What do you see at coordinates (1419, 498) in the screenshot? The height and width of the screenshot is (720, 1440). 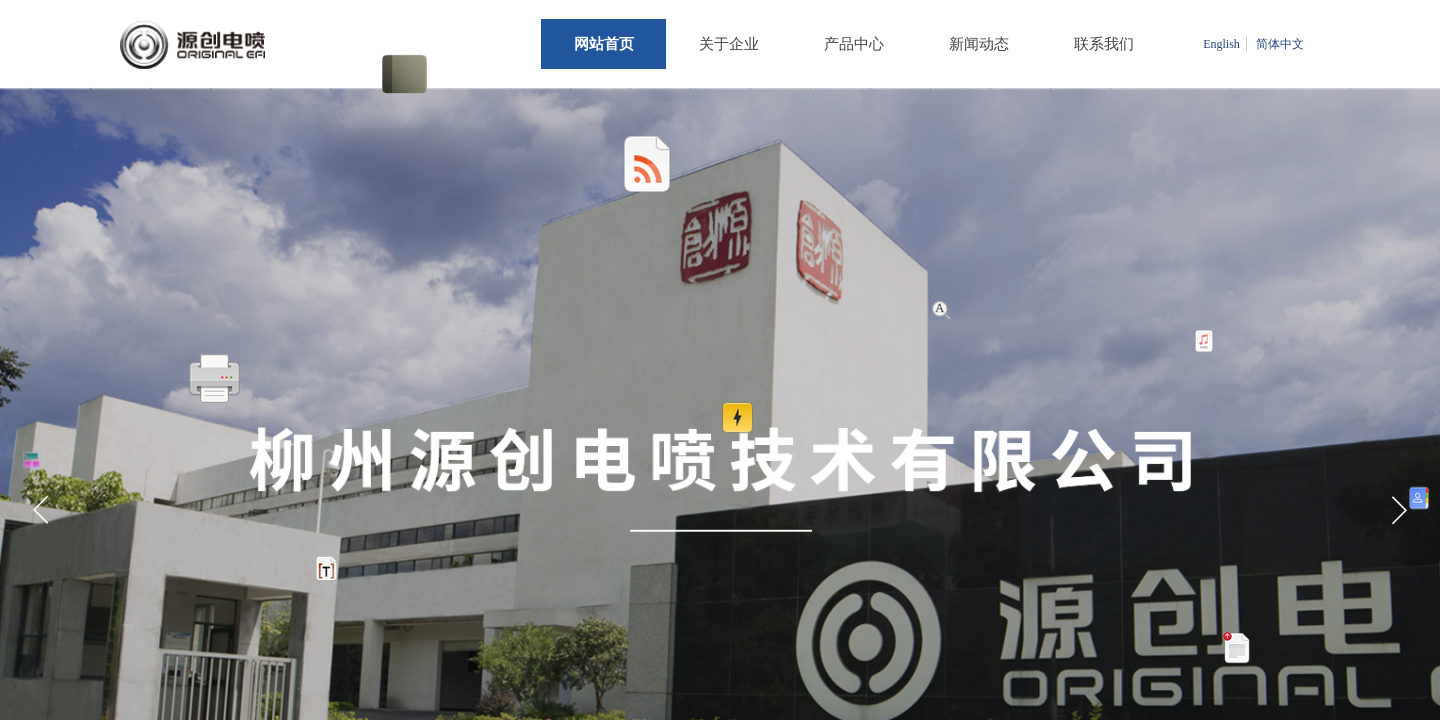 I see `open the contacts app` at bounding box center [1419, 498].